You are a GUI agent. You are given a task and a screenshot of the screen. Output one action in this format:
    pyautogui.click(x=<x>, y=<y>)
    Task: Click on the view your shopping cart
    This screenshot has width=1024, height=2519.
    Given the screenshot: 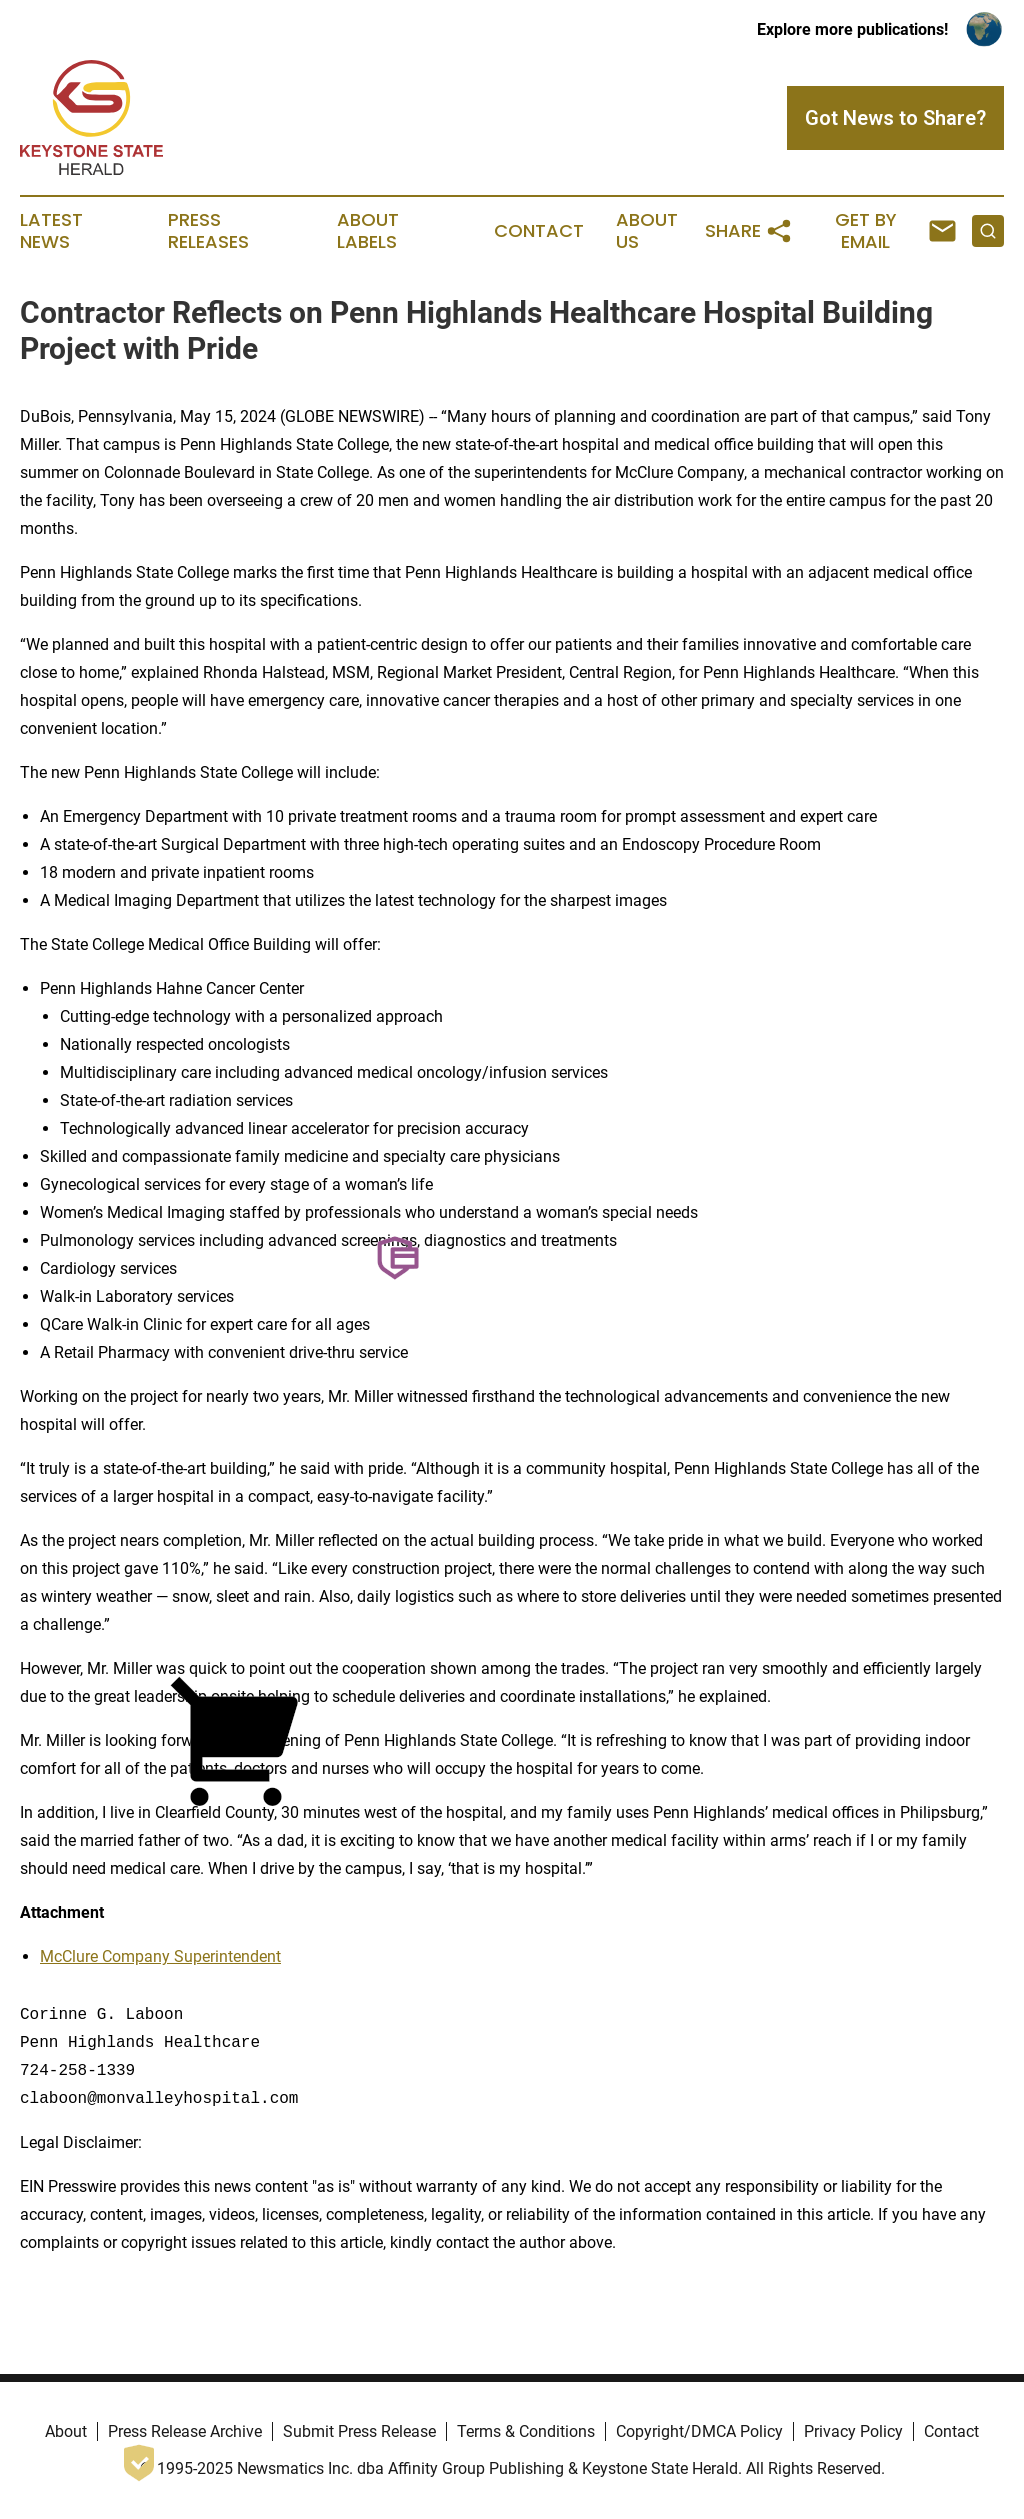 What is the action you would take?
    pyautogui.click(x=239, y=1739)
    